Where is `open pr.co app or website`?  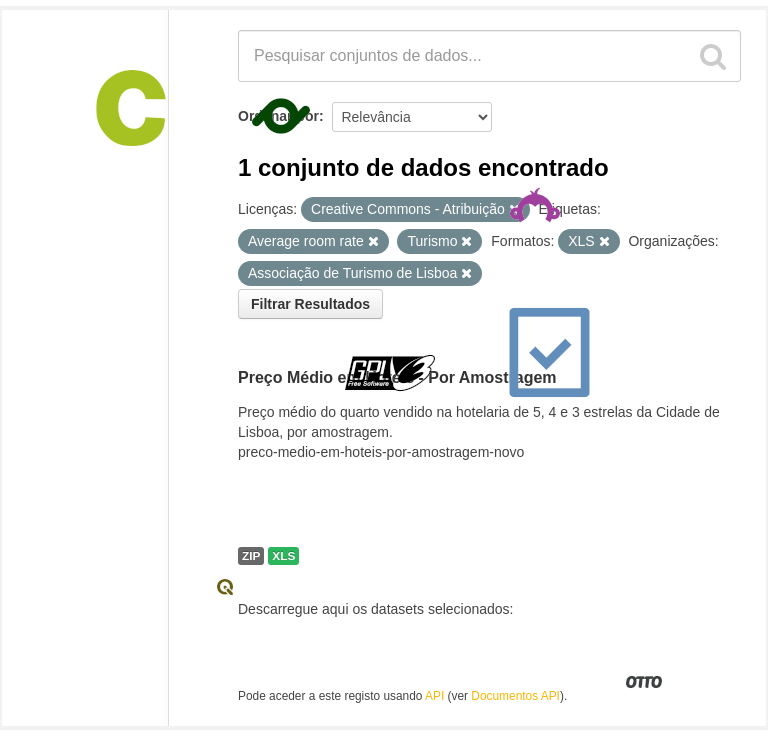 open pr.co app or website is located at coordinates (281, 116).